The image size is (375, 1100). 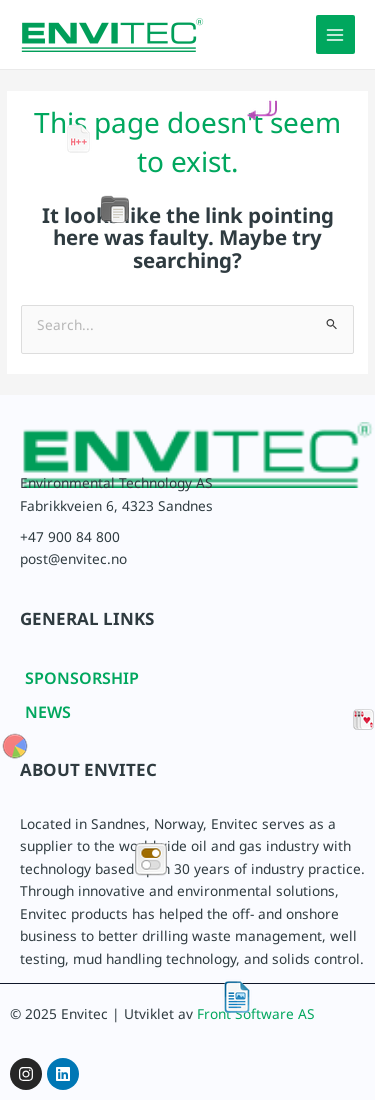 What do you see at coordinates (115, 209) in the screenshot?
I see `open a file from your computer` at bounding box center [115, 209].